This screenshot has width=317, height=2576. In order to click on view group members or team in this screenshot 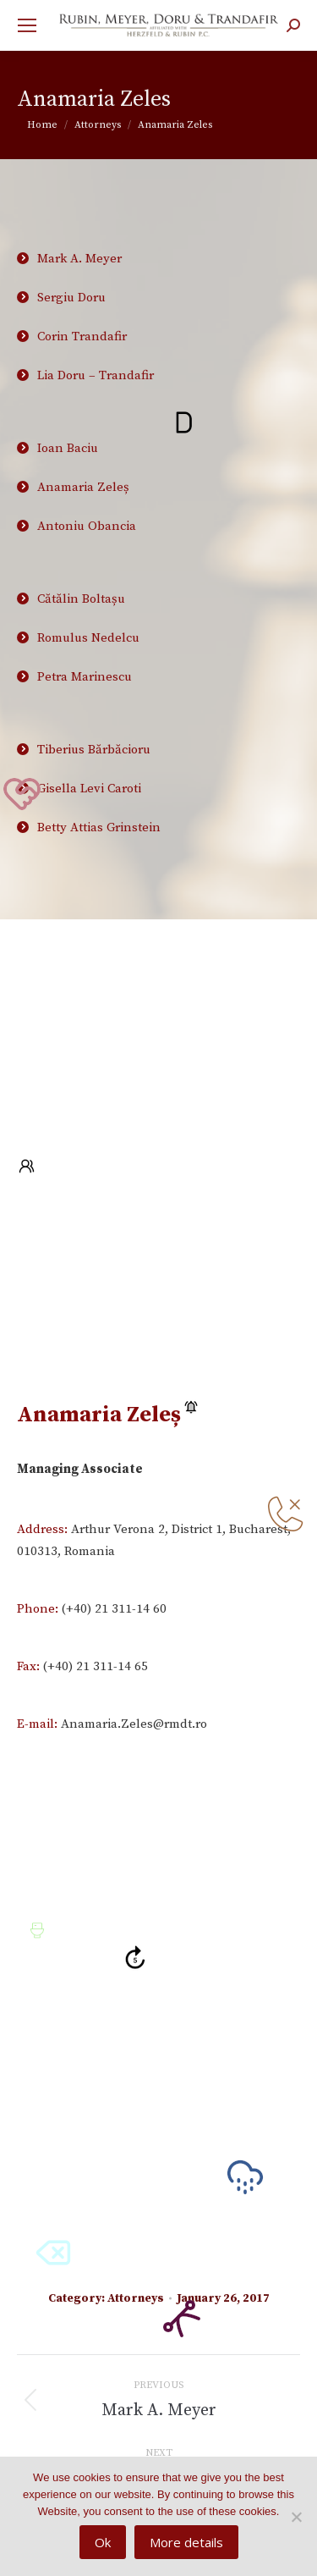, I will do `click(26, 1166)`.